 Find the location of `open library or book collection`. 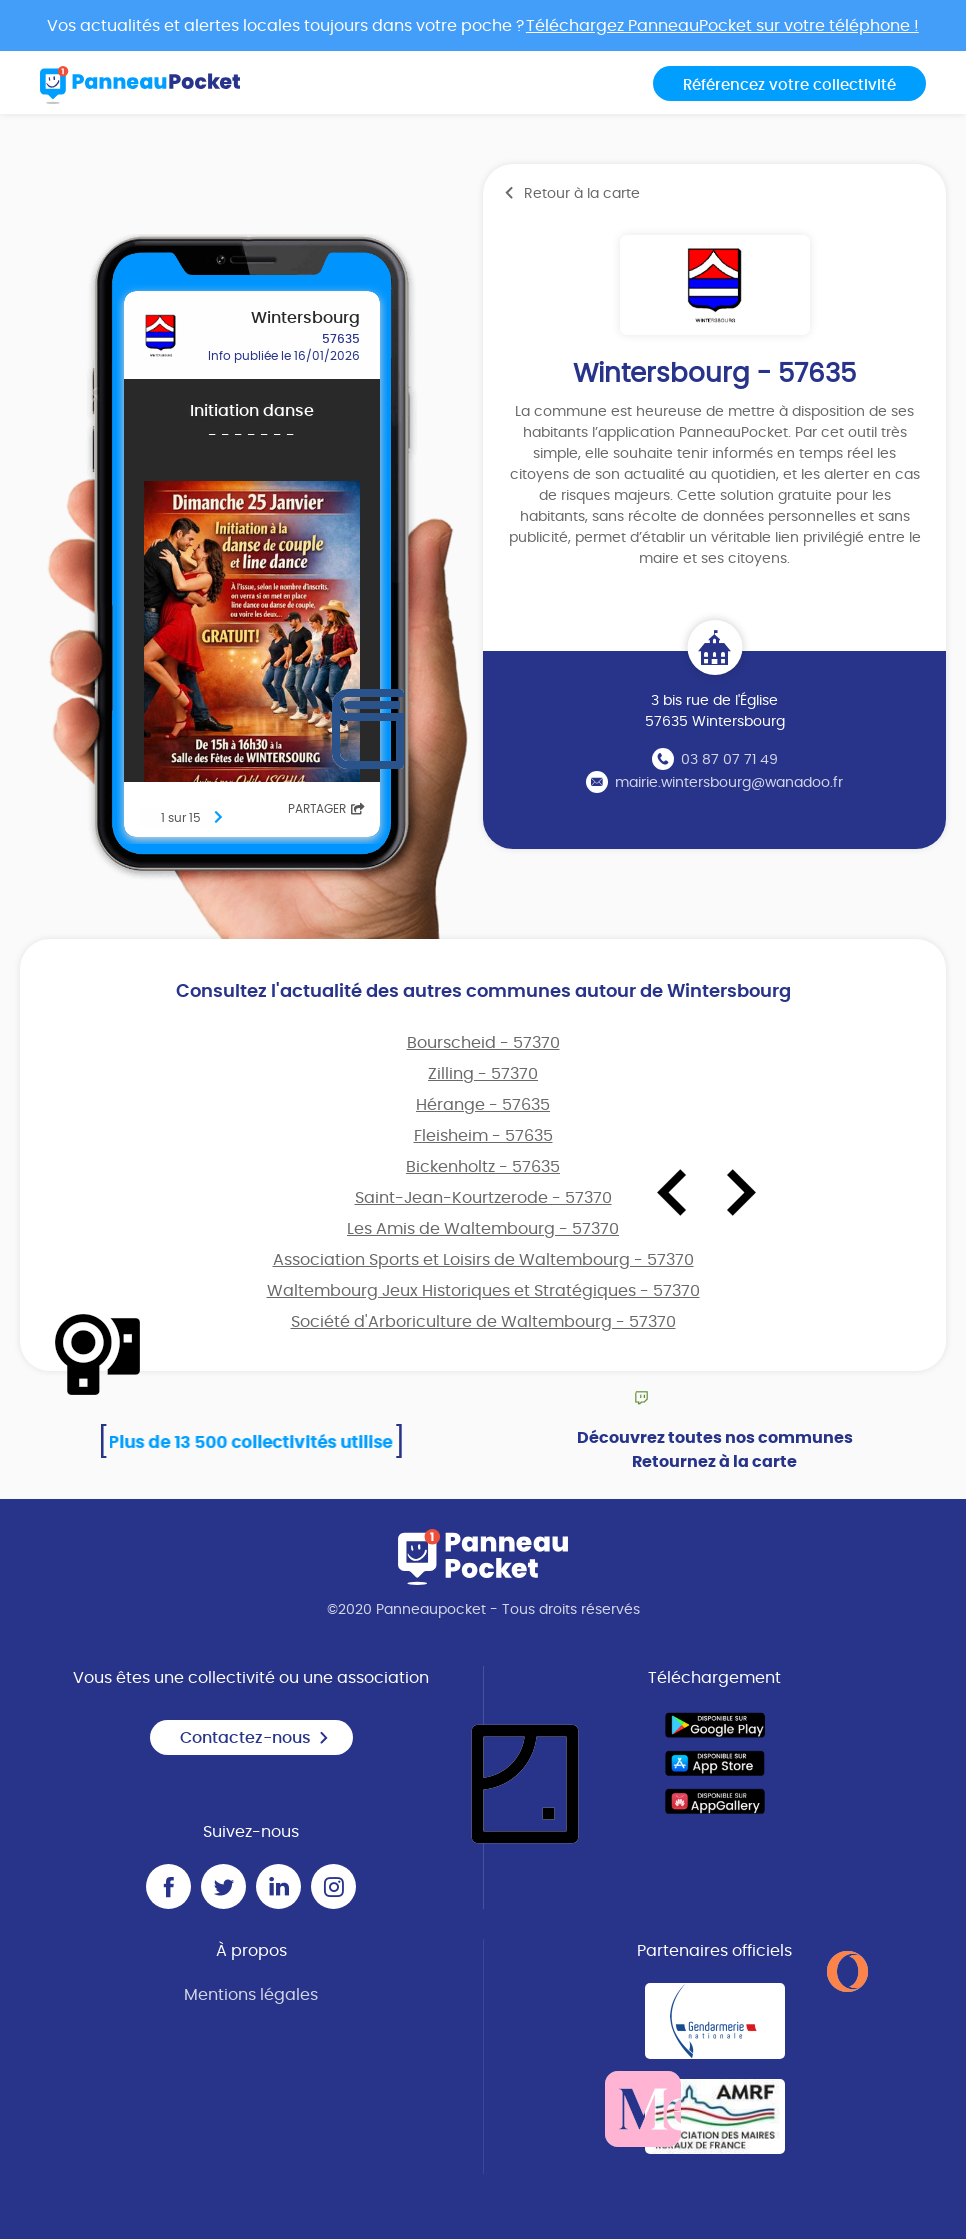

open library or book collection is located at coordinates (368, 729).